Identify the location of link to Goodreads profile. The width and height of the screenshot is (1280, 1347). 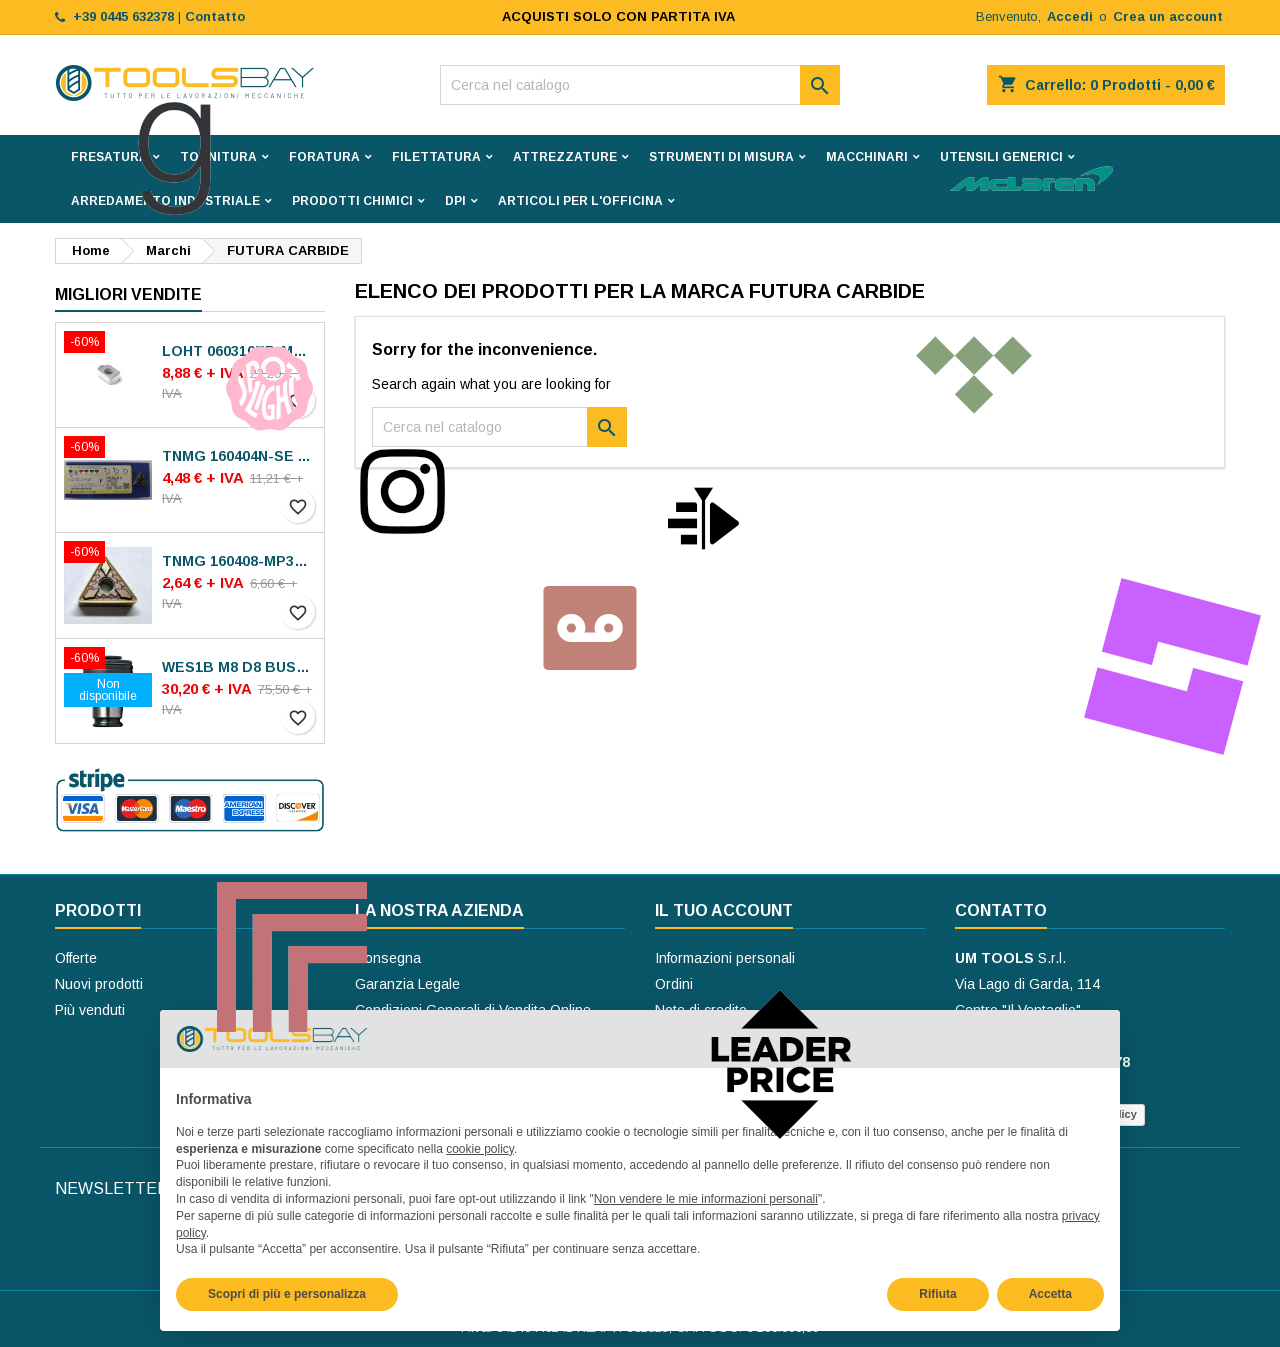
(174, 158).